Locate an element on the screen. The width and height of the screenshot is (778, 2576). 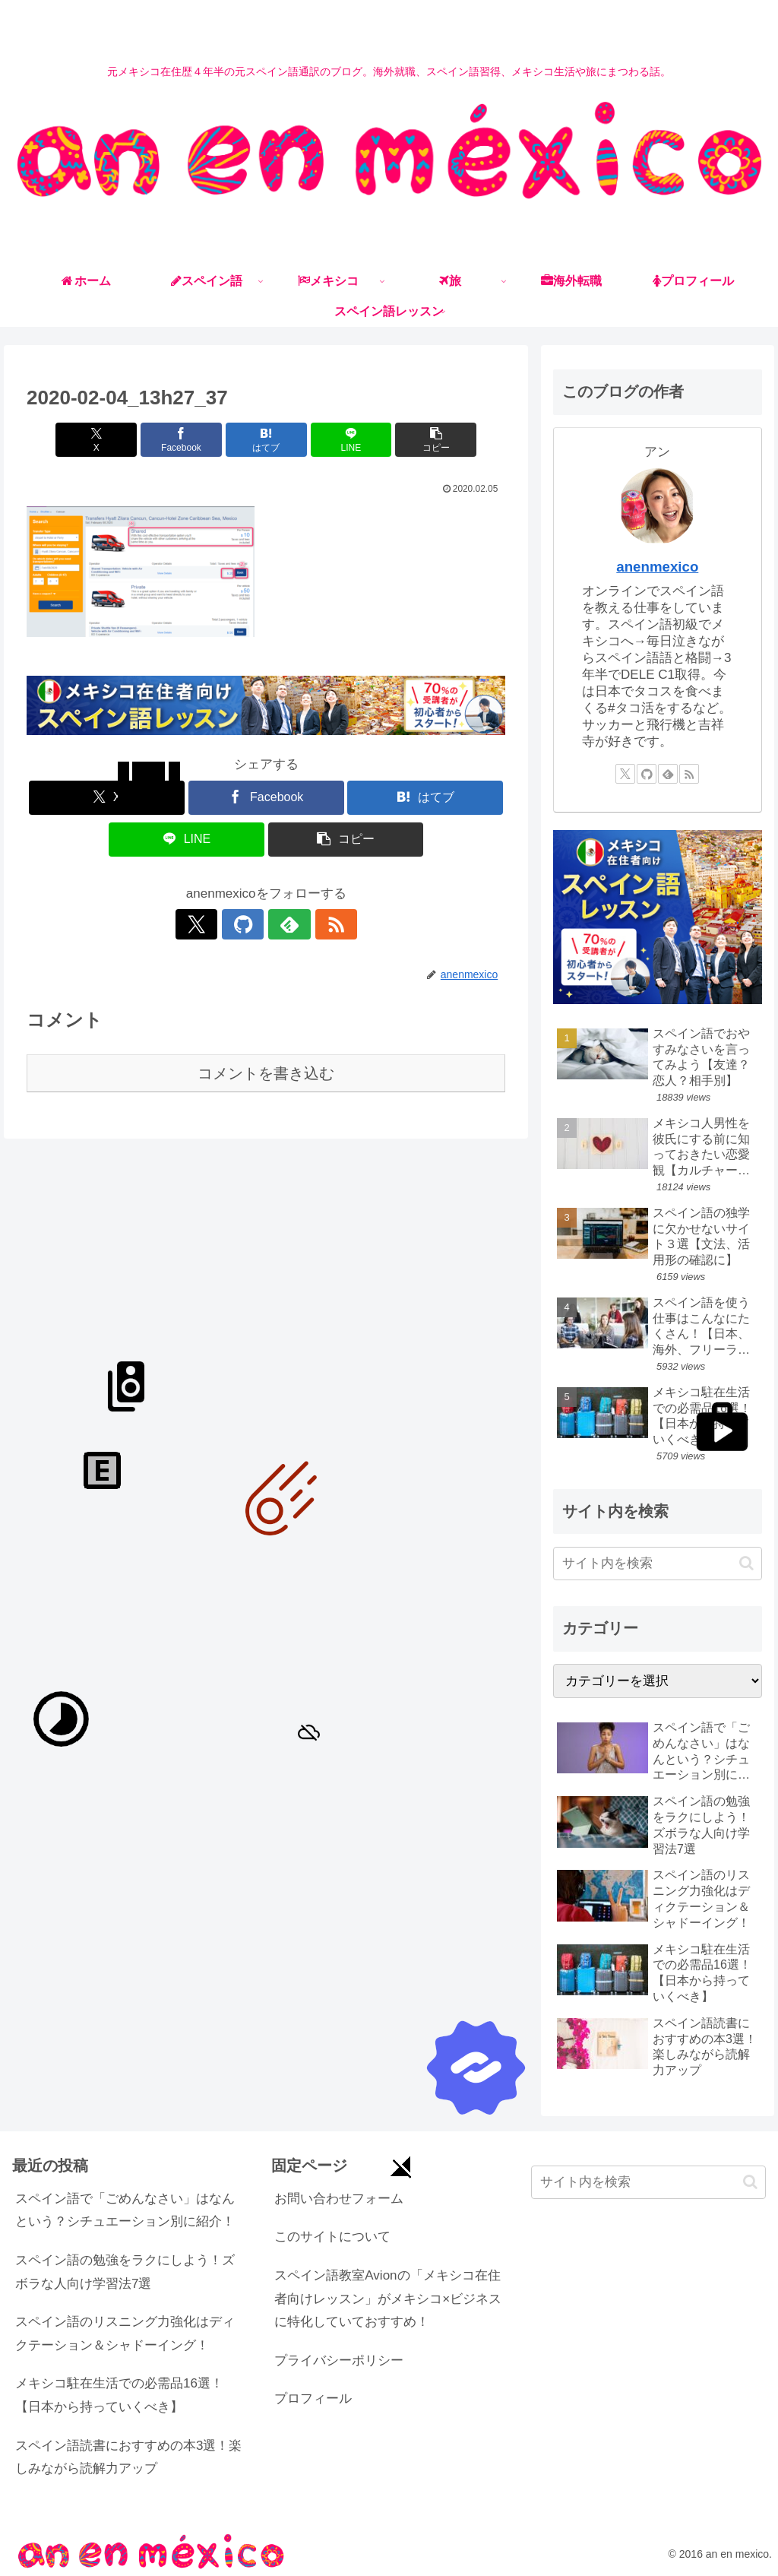
indicates a crash or system error is located at coordinates (281, 1500).